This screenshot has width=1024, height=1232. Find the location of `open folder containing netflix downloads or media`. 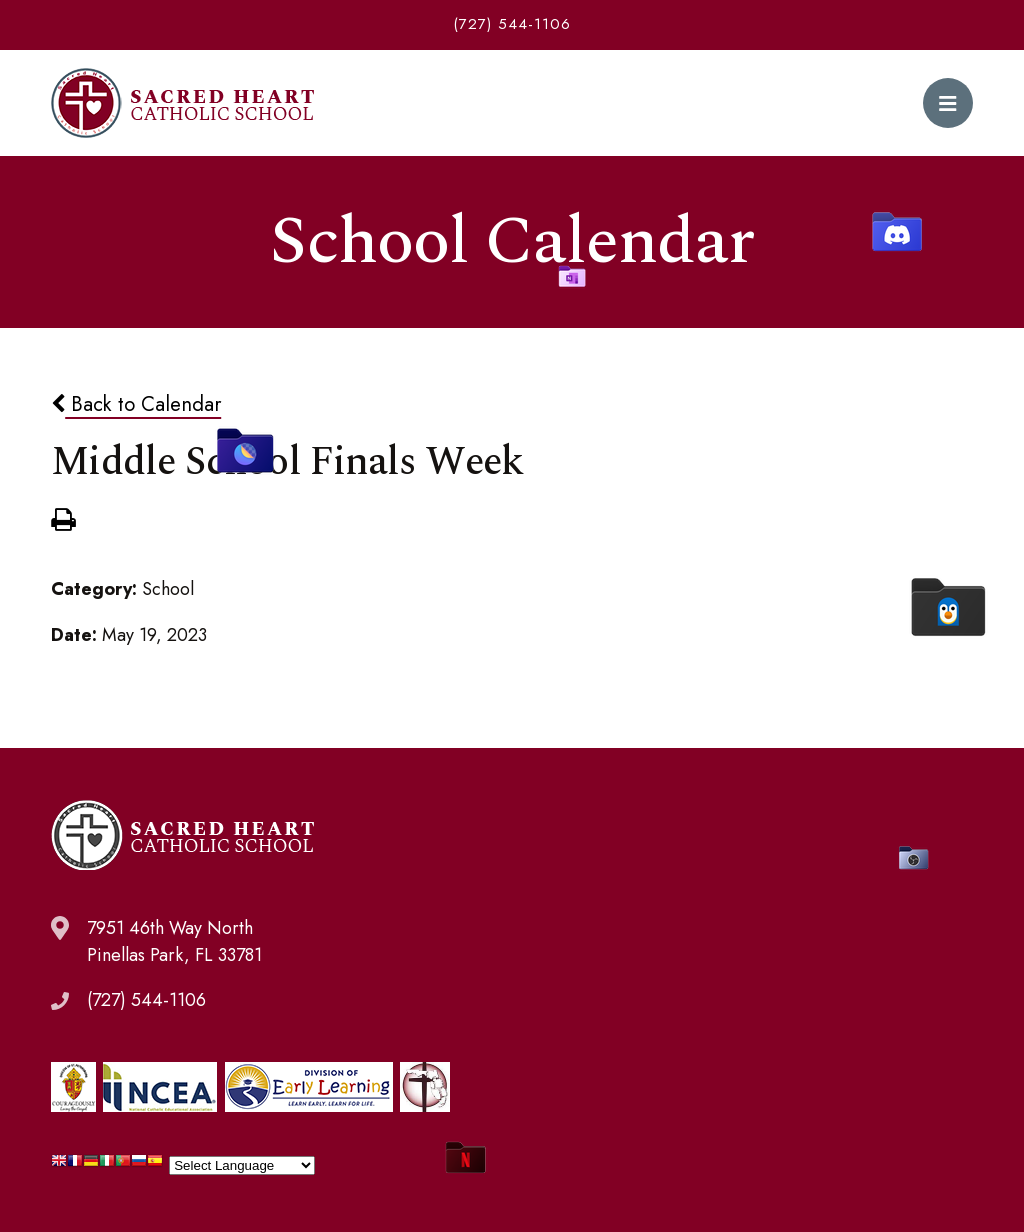

open folder containing netflix downloads or media is located at coordinates (465, 1158).